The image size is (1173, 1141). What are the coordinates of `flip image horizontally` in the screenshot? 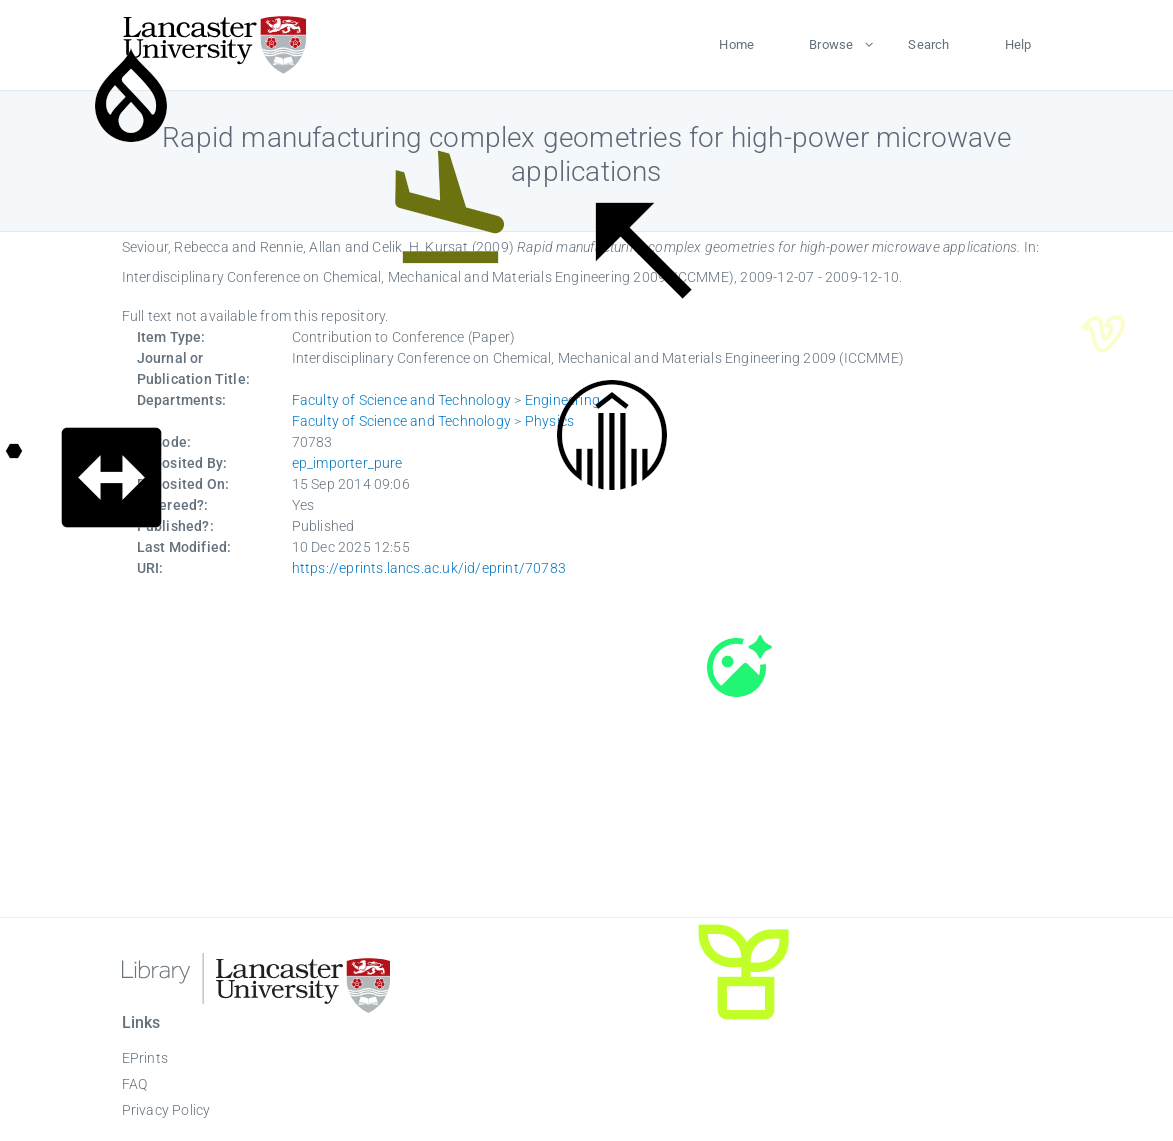 It's located at (111, 477).